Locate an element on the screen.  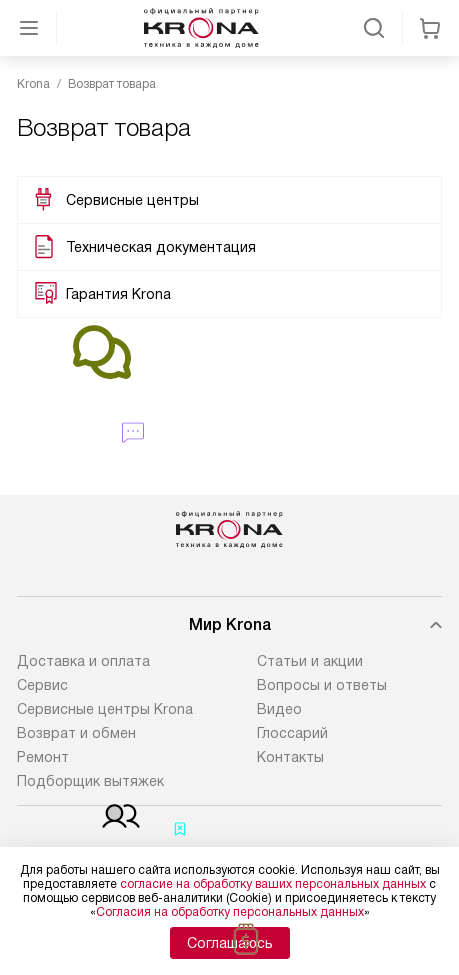
leave a tip or donation is located at coordinates (246, 939).